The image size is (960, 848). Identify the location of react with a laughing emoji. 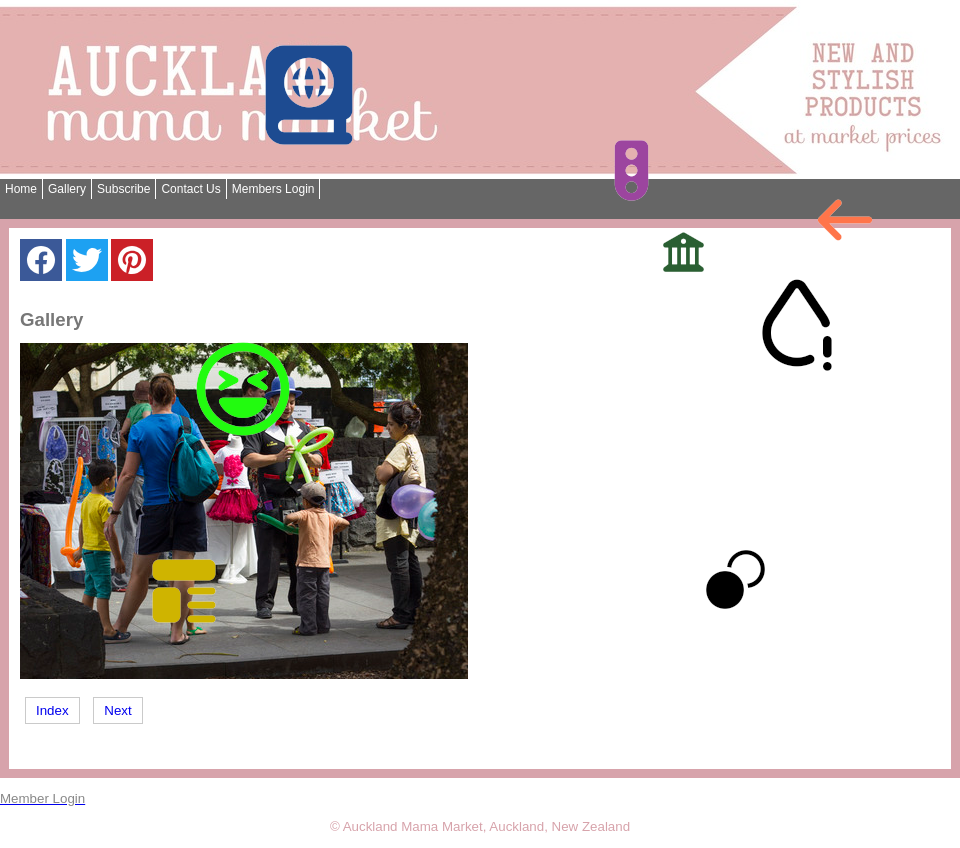
(243, 389).